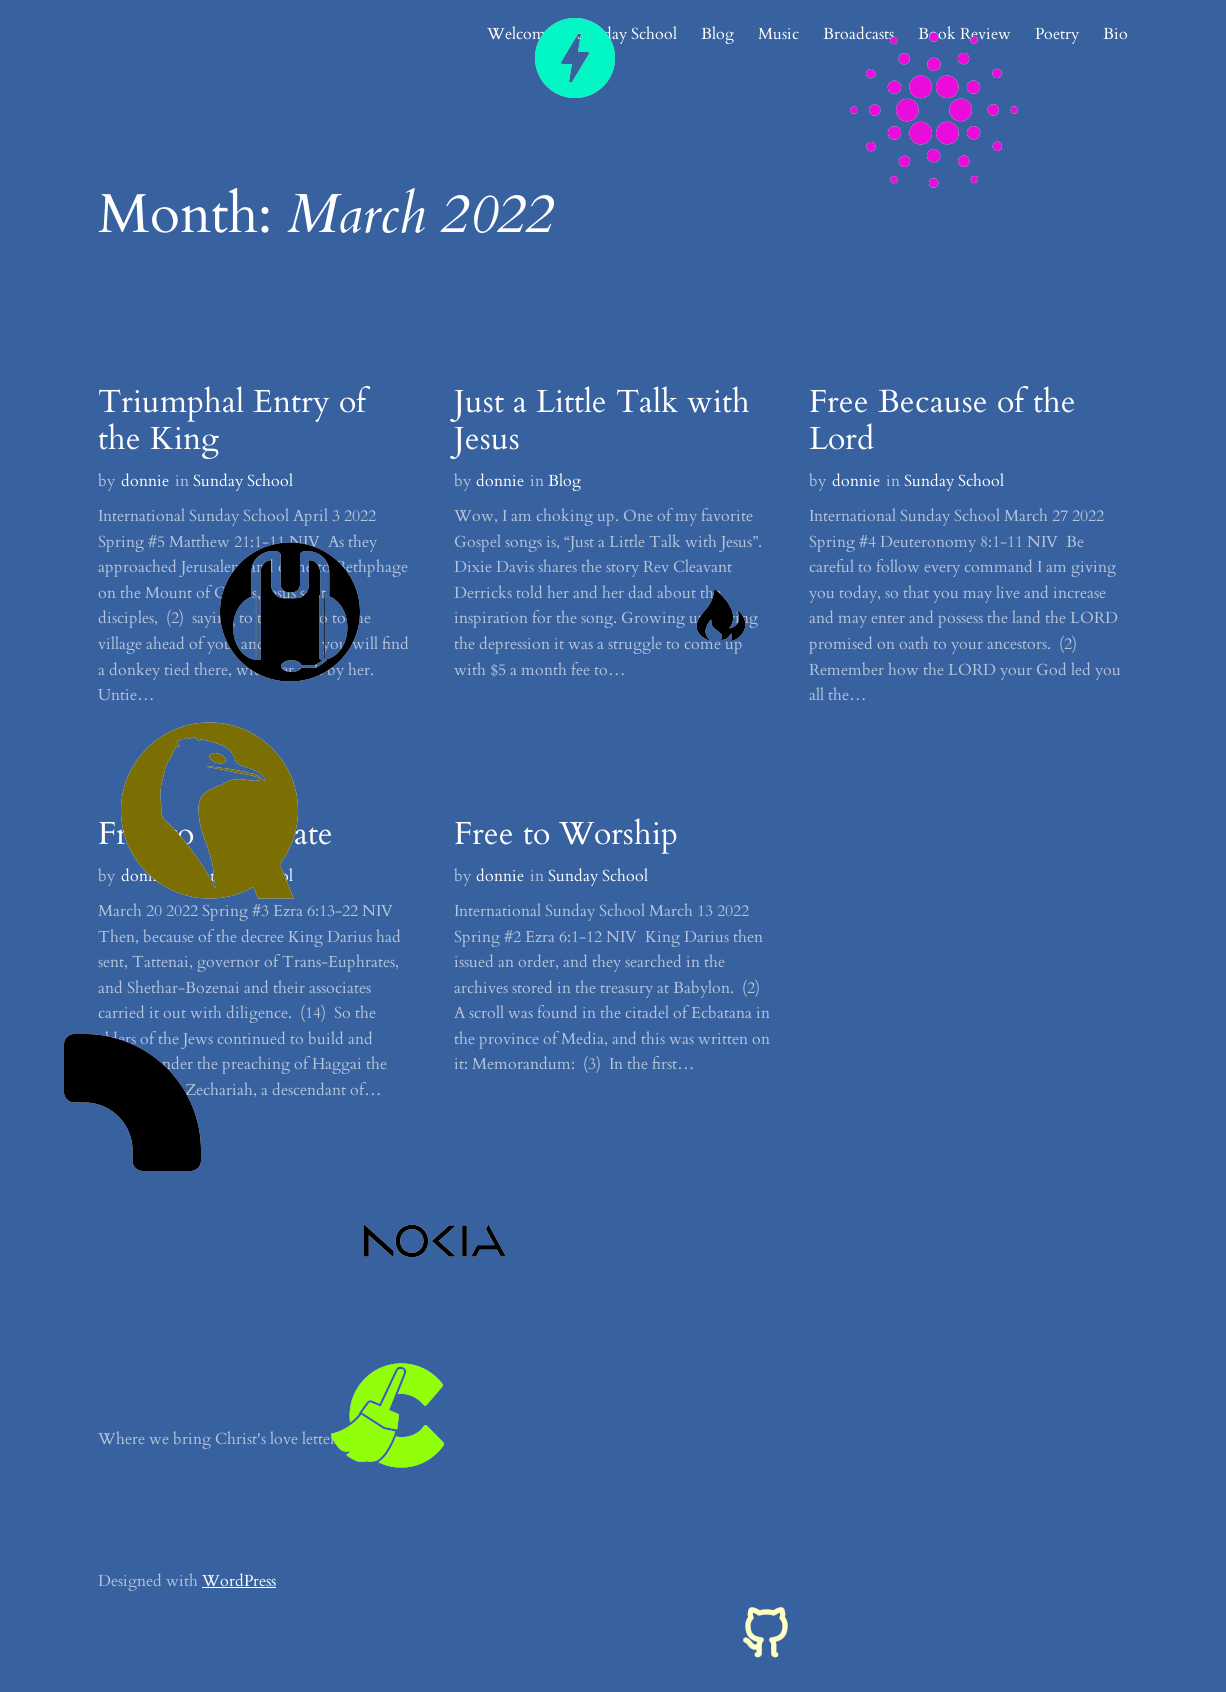  Describe the element at coordinates (934, 110) in the screenshot. I see `cardano cryptocurrency logo` at that location.